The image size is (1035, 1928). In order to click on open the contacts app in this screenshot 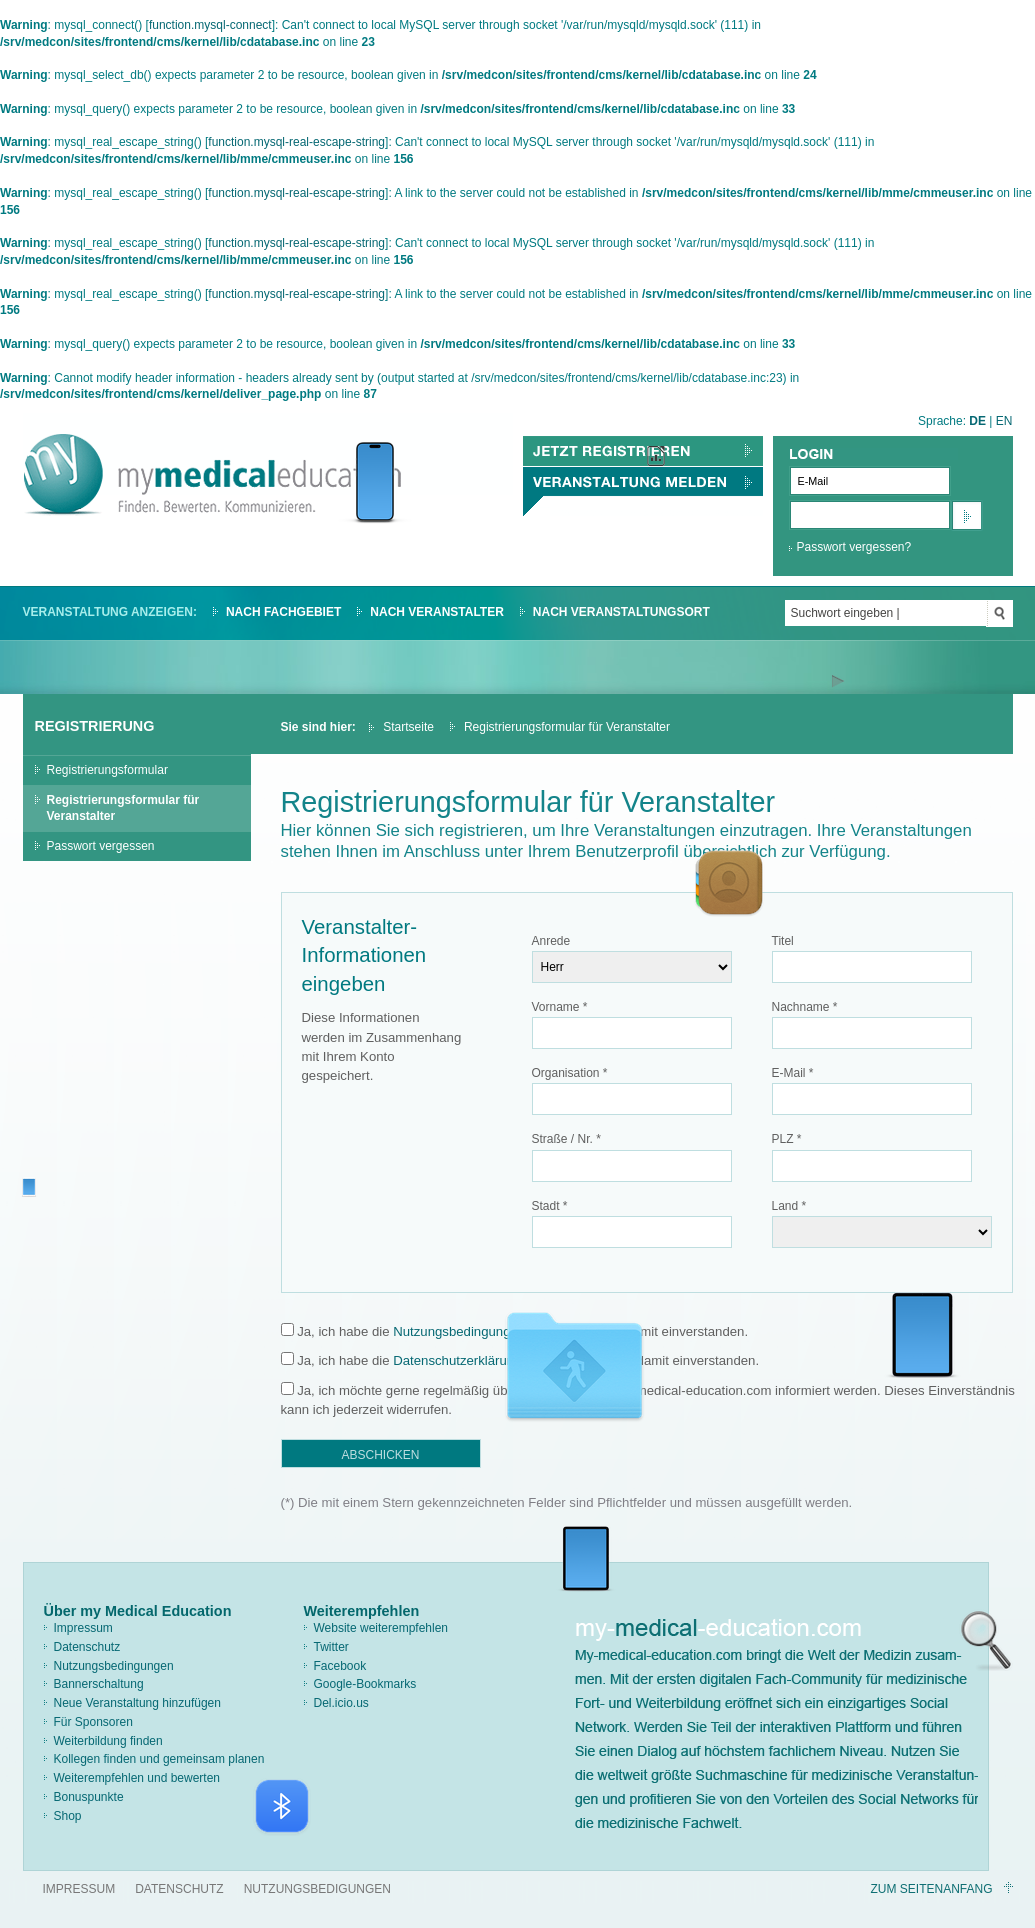, I will do `click(730, 882)`.